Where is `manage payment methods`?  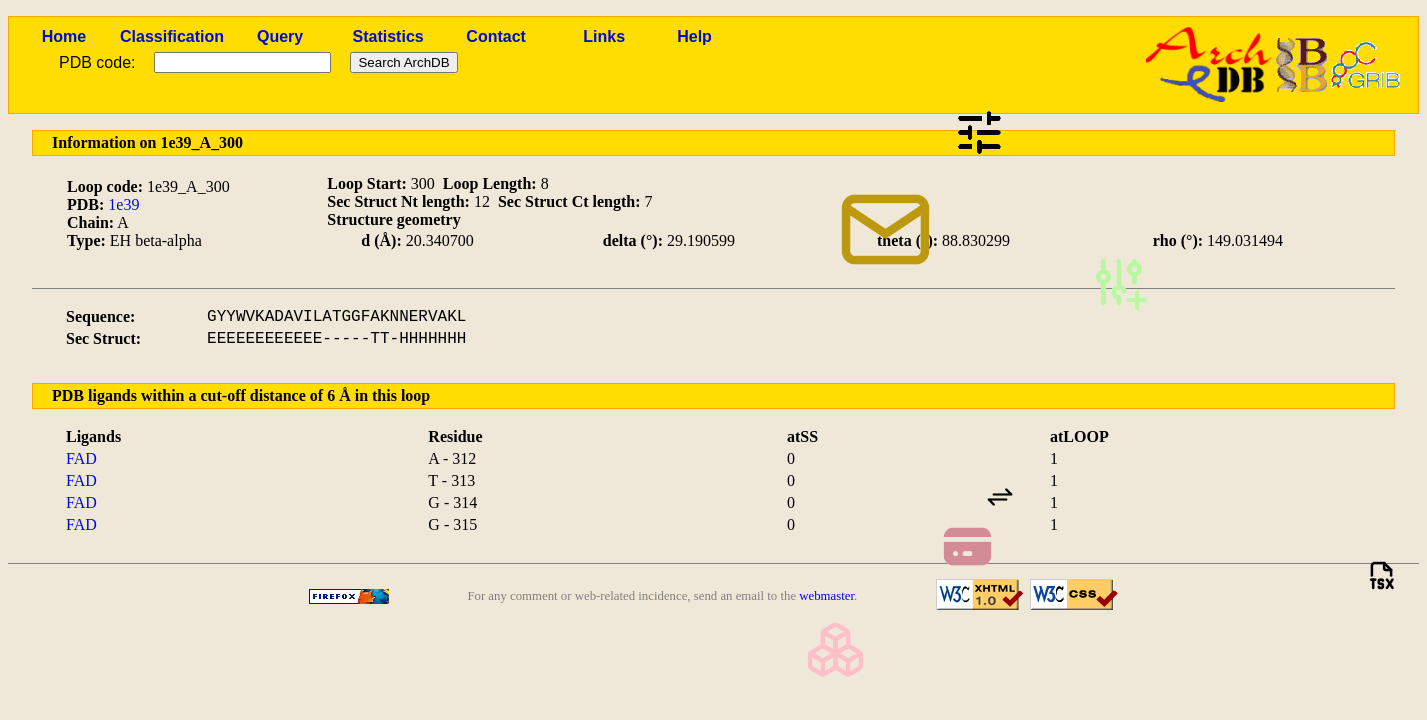 manage payment methods is located at coordinates (967, 546).